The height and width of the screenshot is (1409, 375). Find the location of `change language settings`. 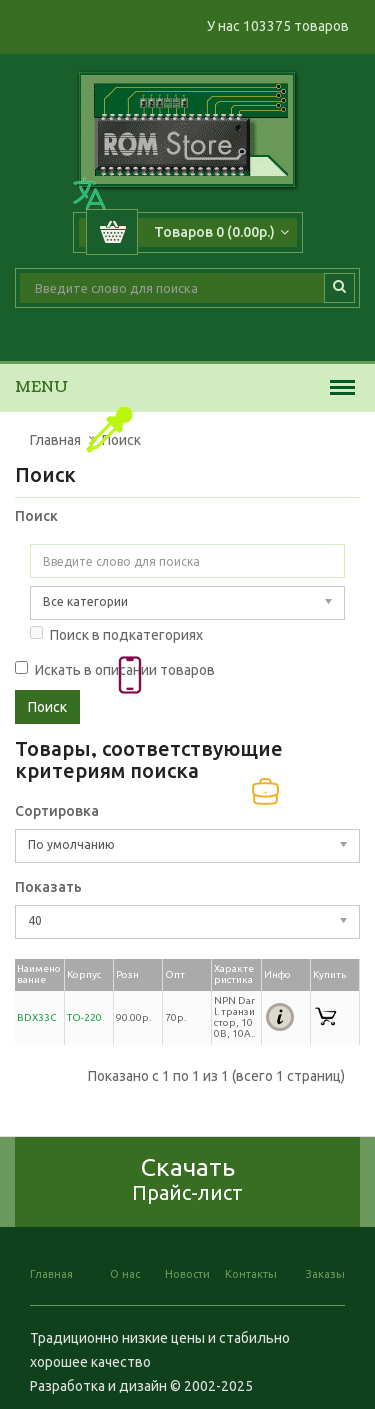

change language settings is located at coordinates (89, 193).